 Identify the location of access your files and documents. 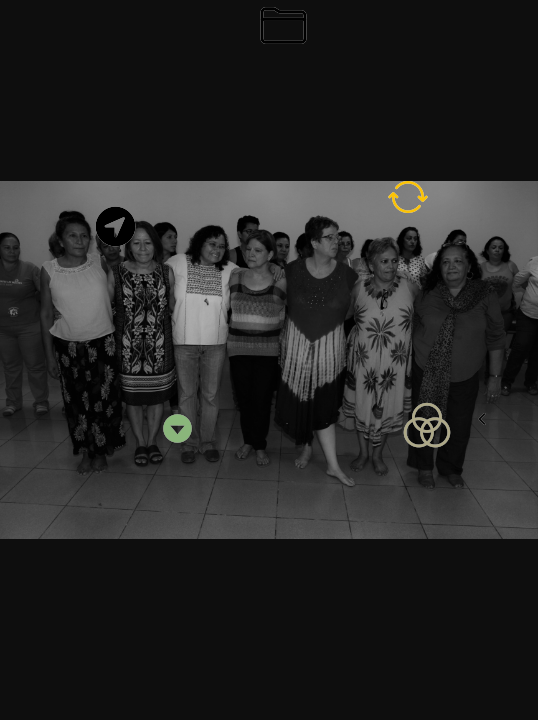
(283, 25).